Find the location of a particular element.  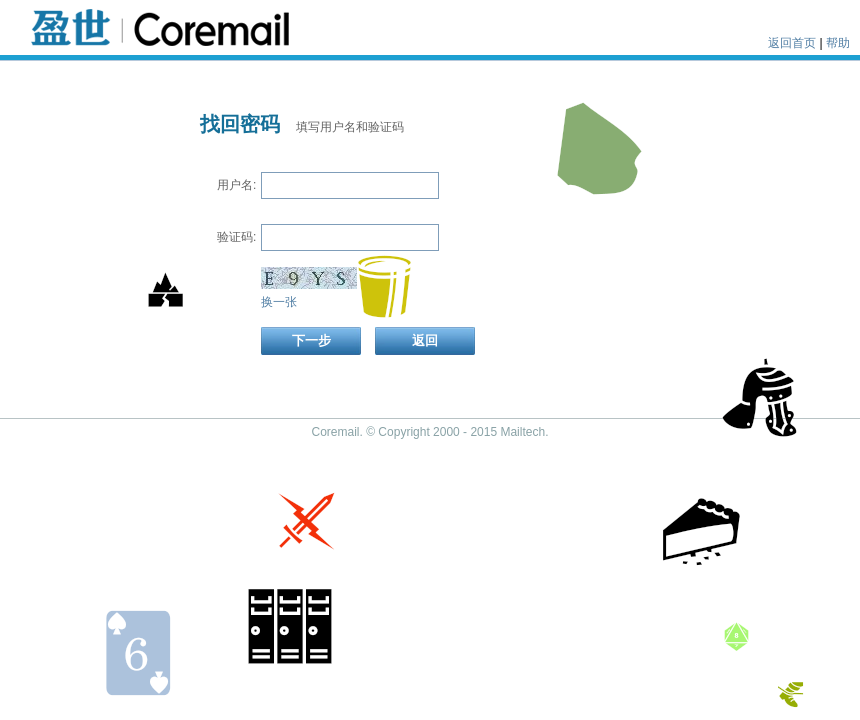

six of spades playing card is located at coordinates (138, 653).